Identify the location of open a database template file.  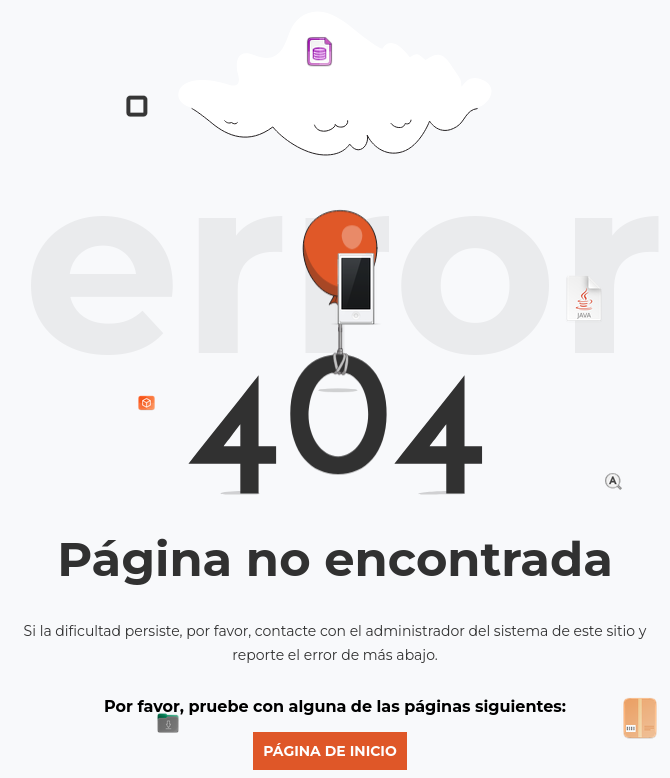
(319, 51).